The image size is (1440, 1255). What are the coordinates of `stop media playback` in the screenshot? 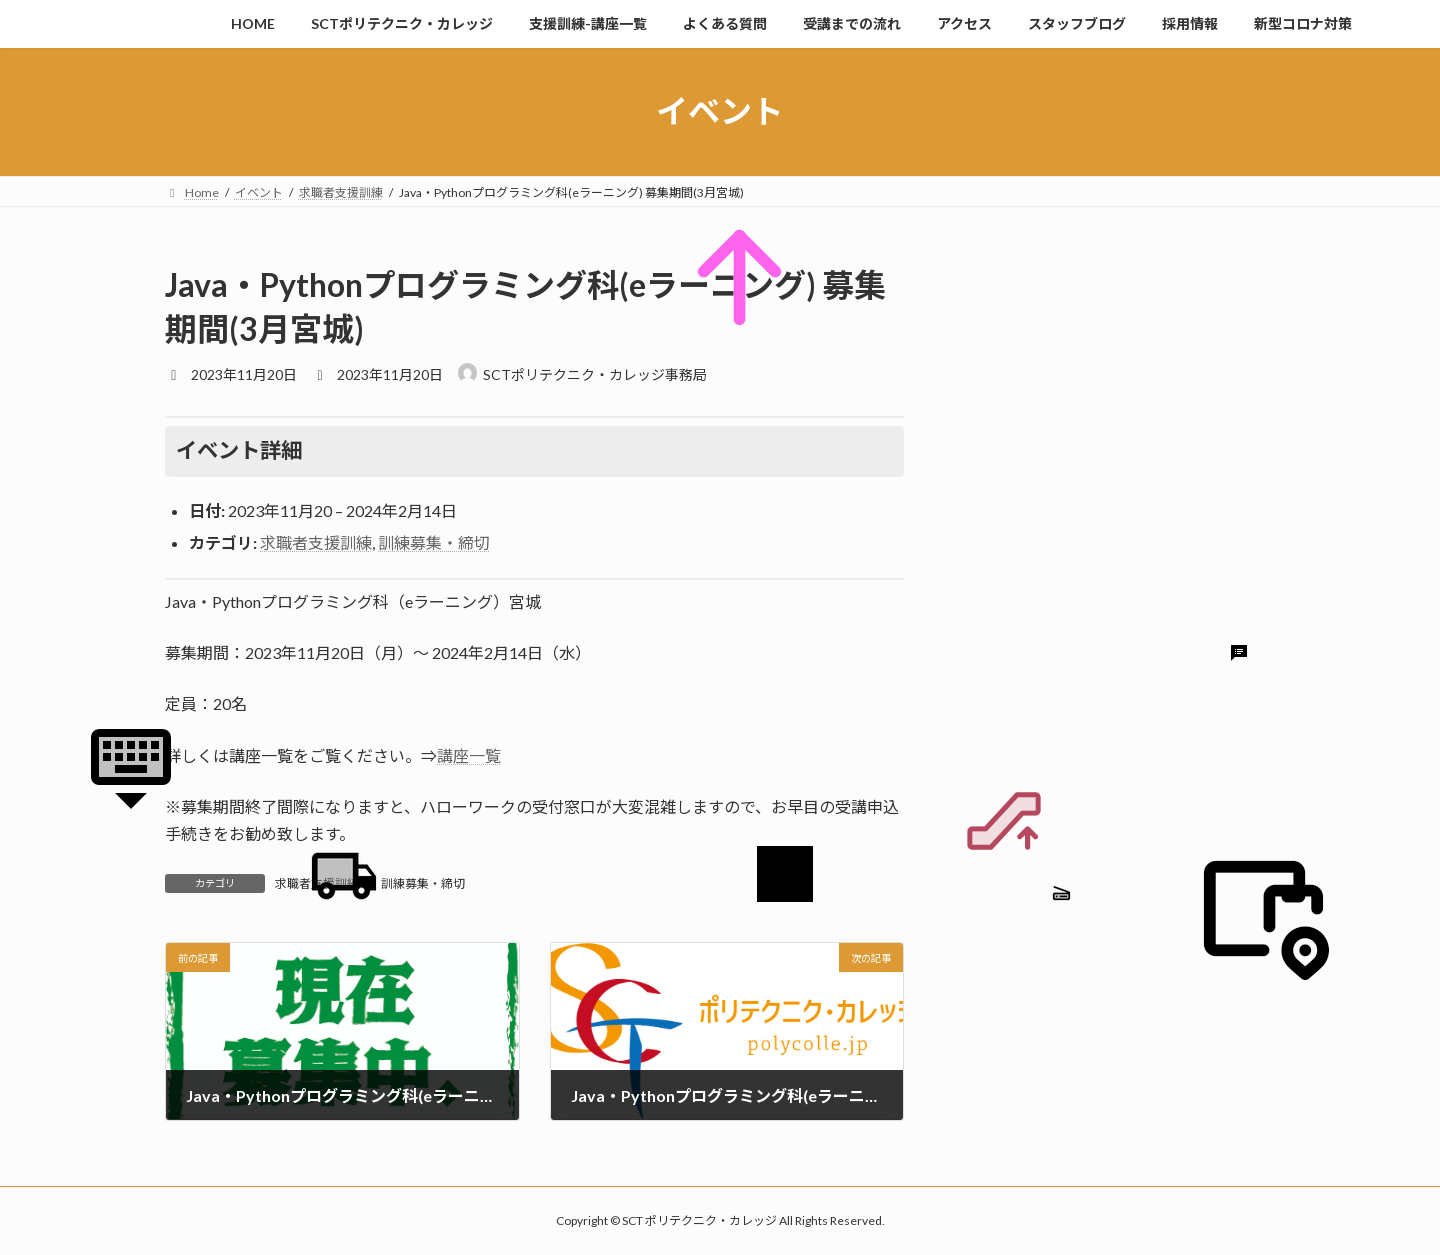 It's located at (785, 874).